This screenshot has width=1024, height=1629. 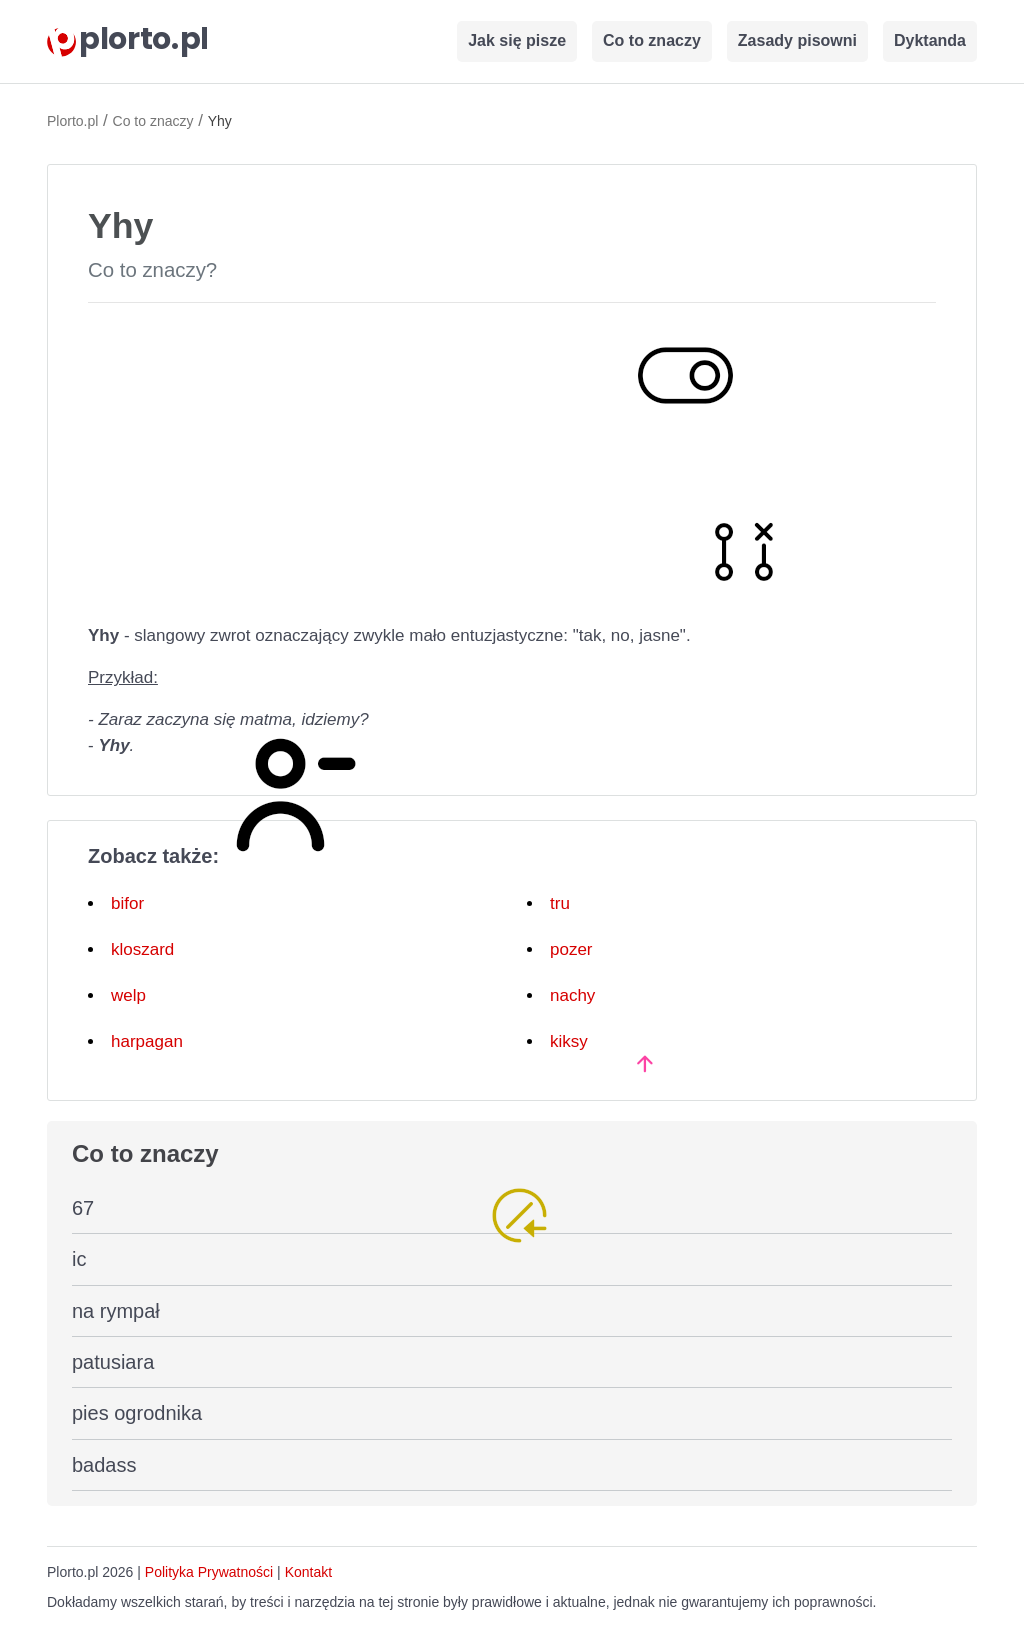 I want to click on toggle a setting on, so click(x=685, y=375).